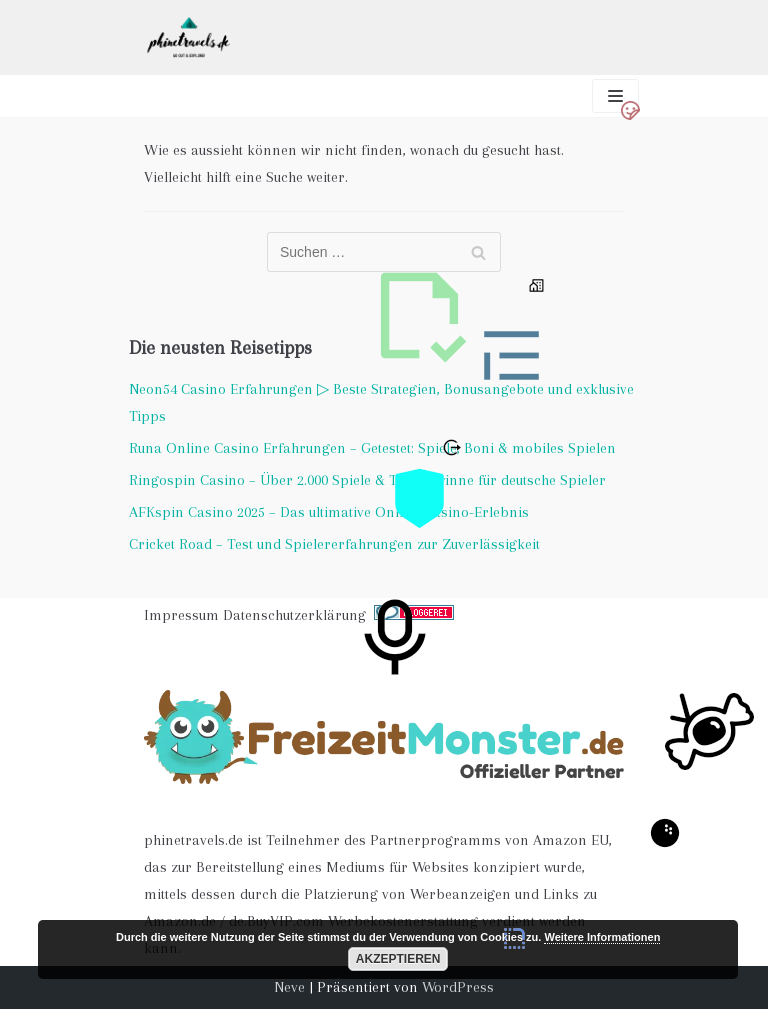 The width and height of the screenshot is (768, 1009). What do you see at coordinates (514, 938) in the screenshot?
I see `apply rounded corners to a selected element` at bounding box center [514, 938].